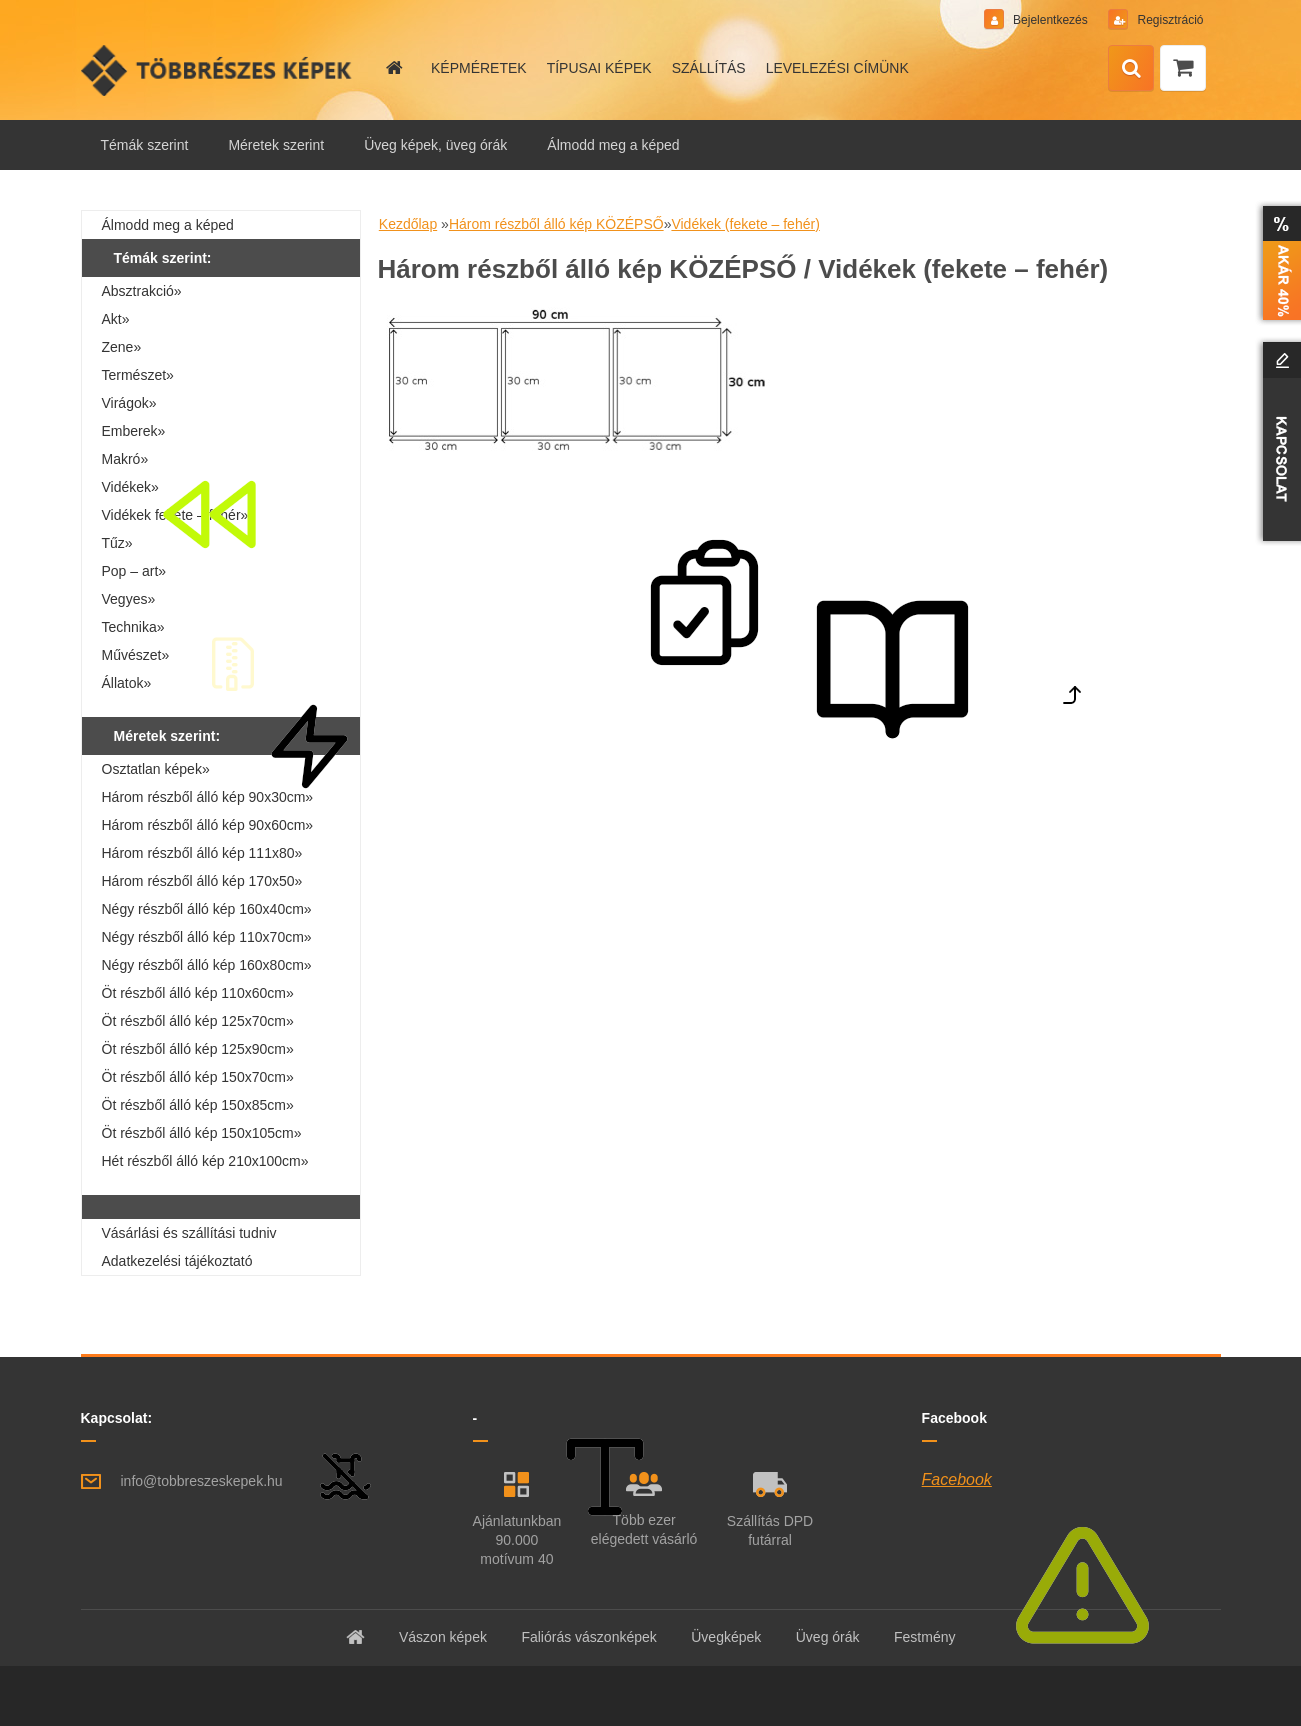 This screenshot has width=1301, height=1726. I want to click on rewind or skip backward in media playback, so click(209, 514).